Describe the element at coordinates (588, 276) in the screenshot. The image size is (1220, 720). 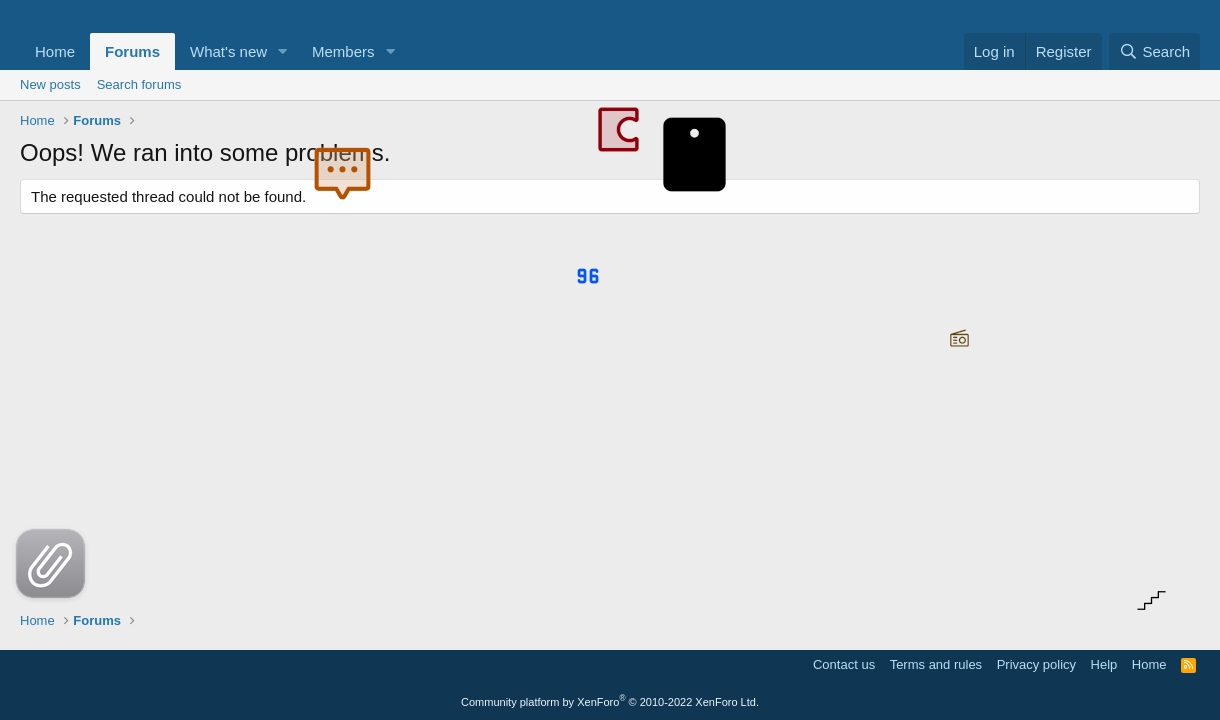
I see `displays the number 96 as a label or count indicator` at that location.